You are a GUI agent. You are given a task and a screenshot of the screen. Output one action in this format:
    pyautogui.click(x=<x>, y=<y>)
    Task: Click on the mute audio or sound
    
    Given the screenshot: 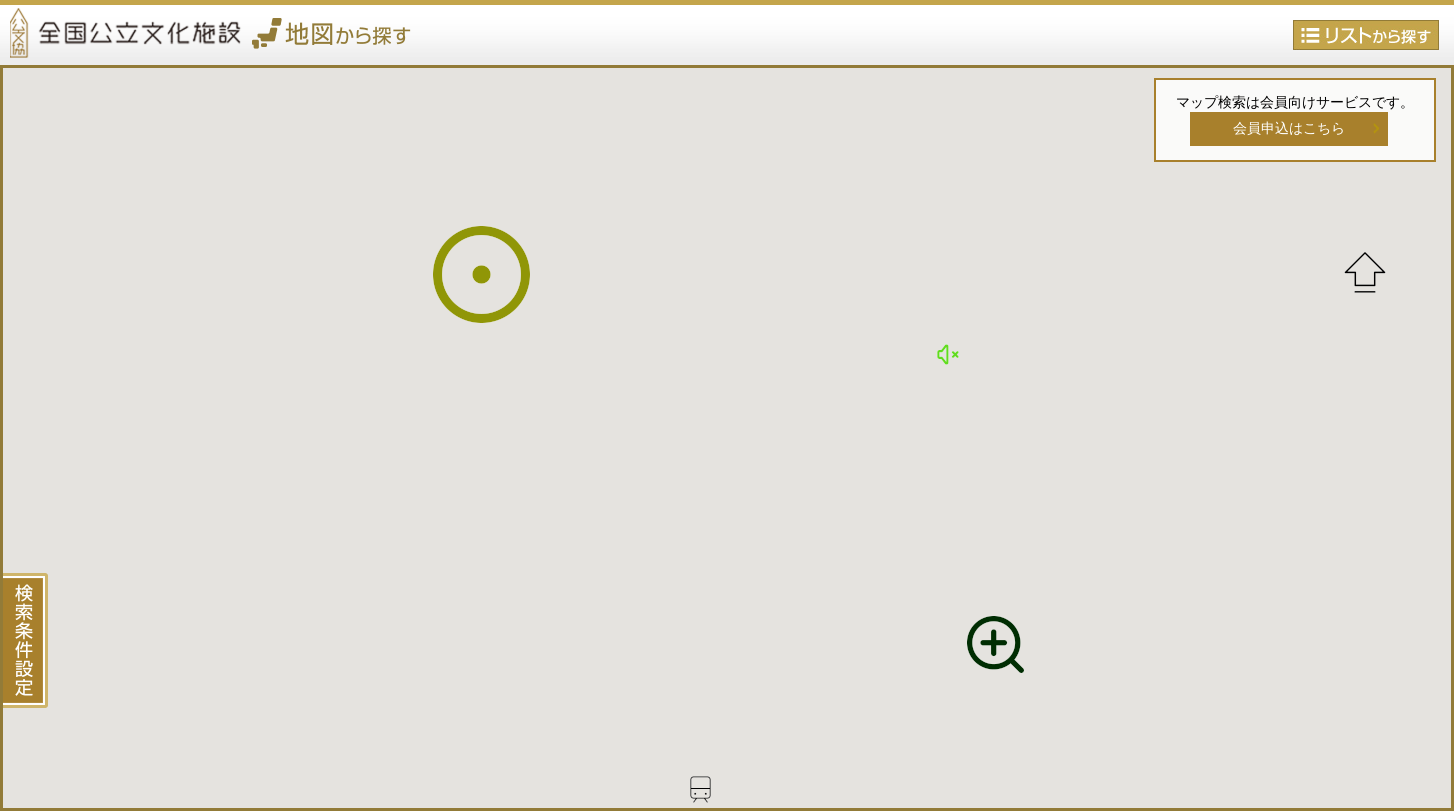 What is the action you would take?
    pyautogui.click(x=948, y=354)
    